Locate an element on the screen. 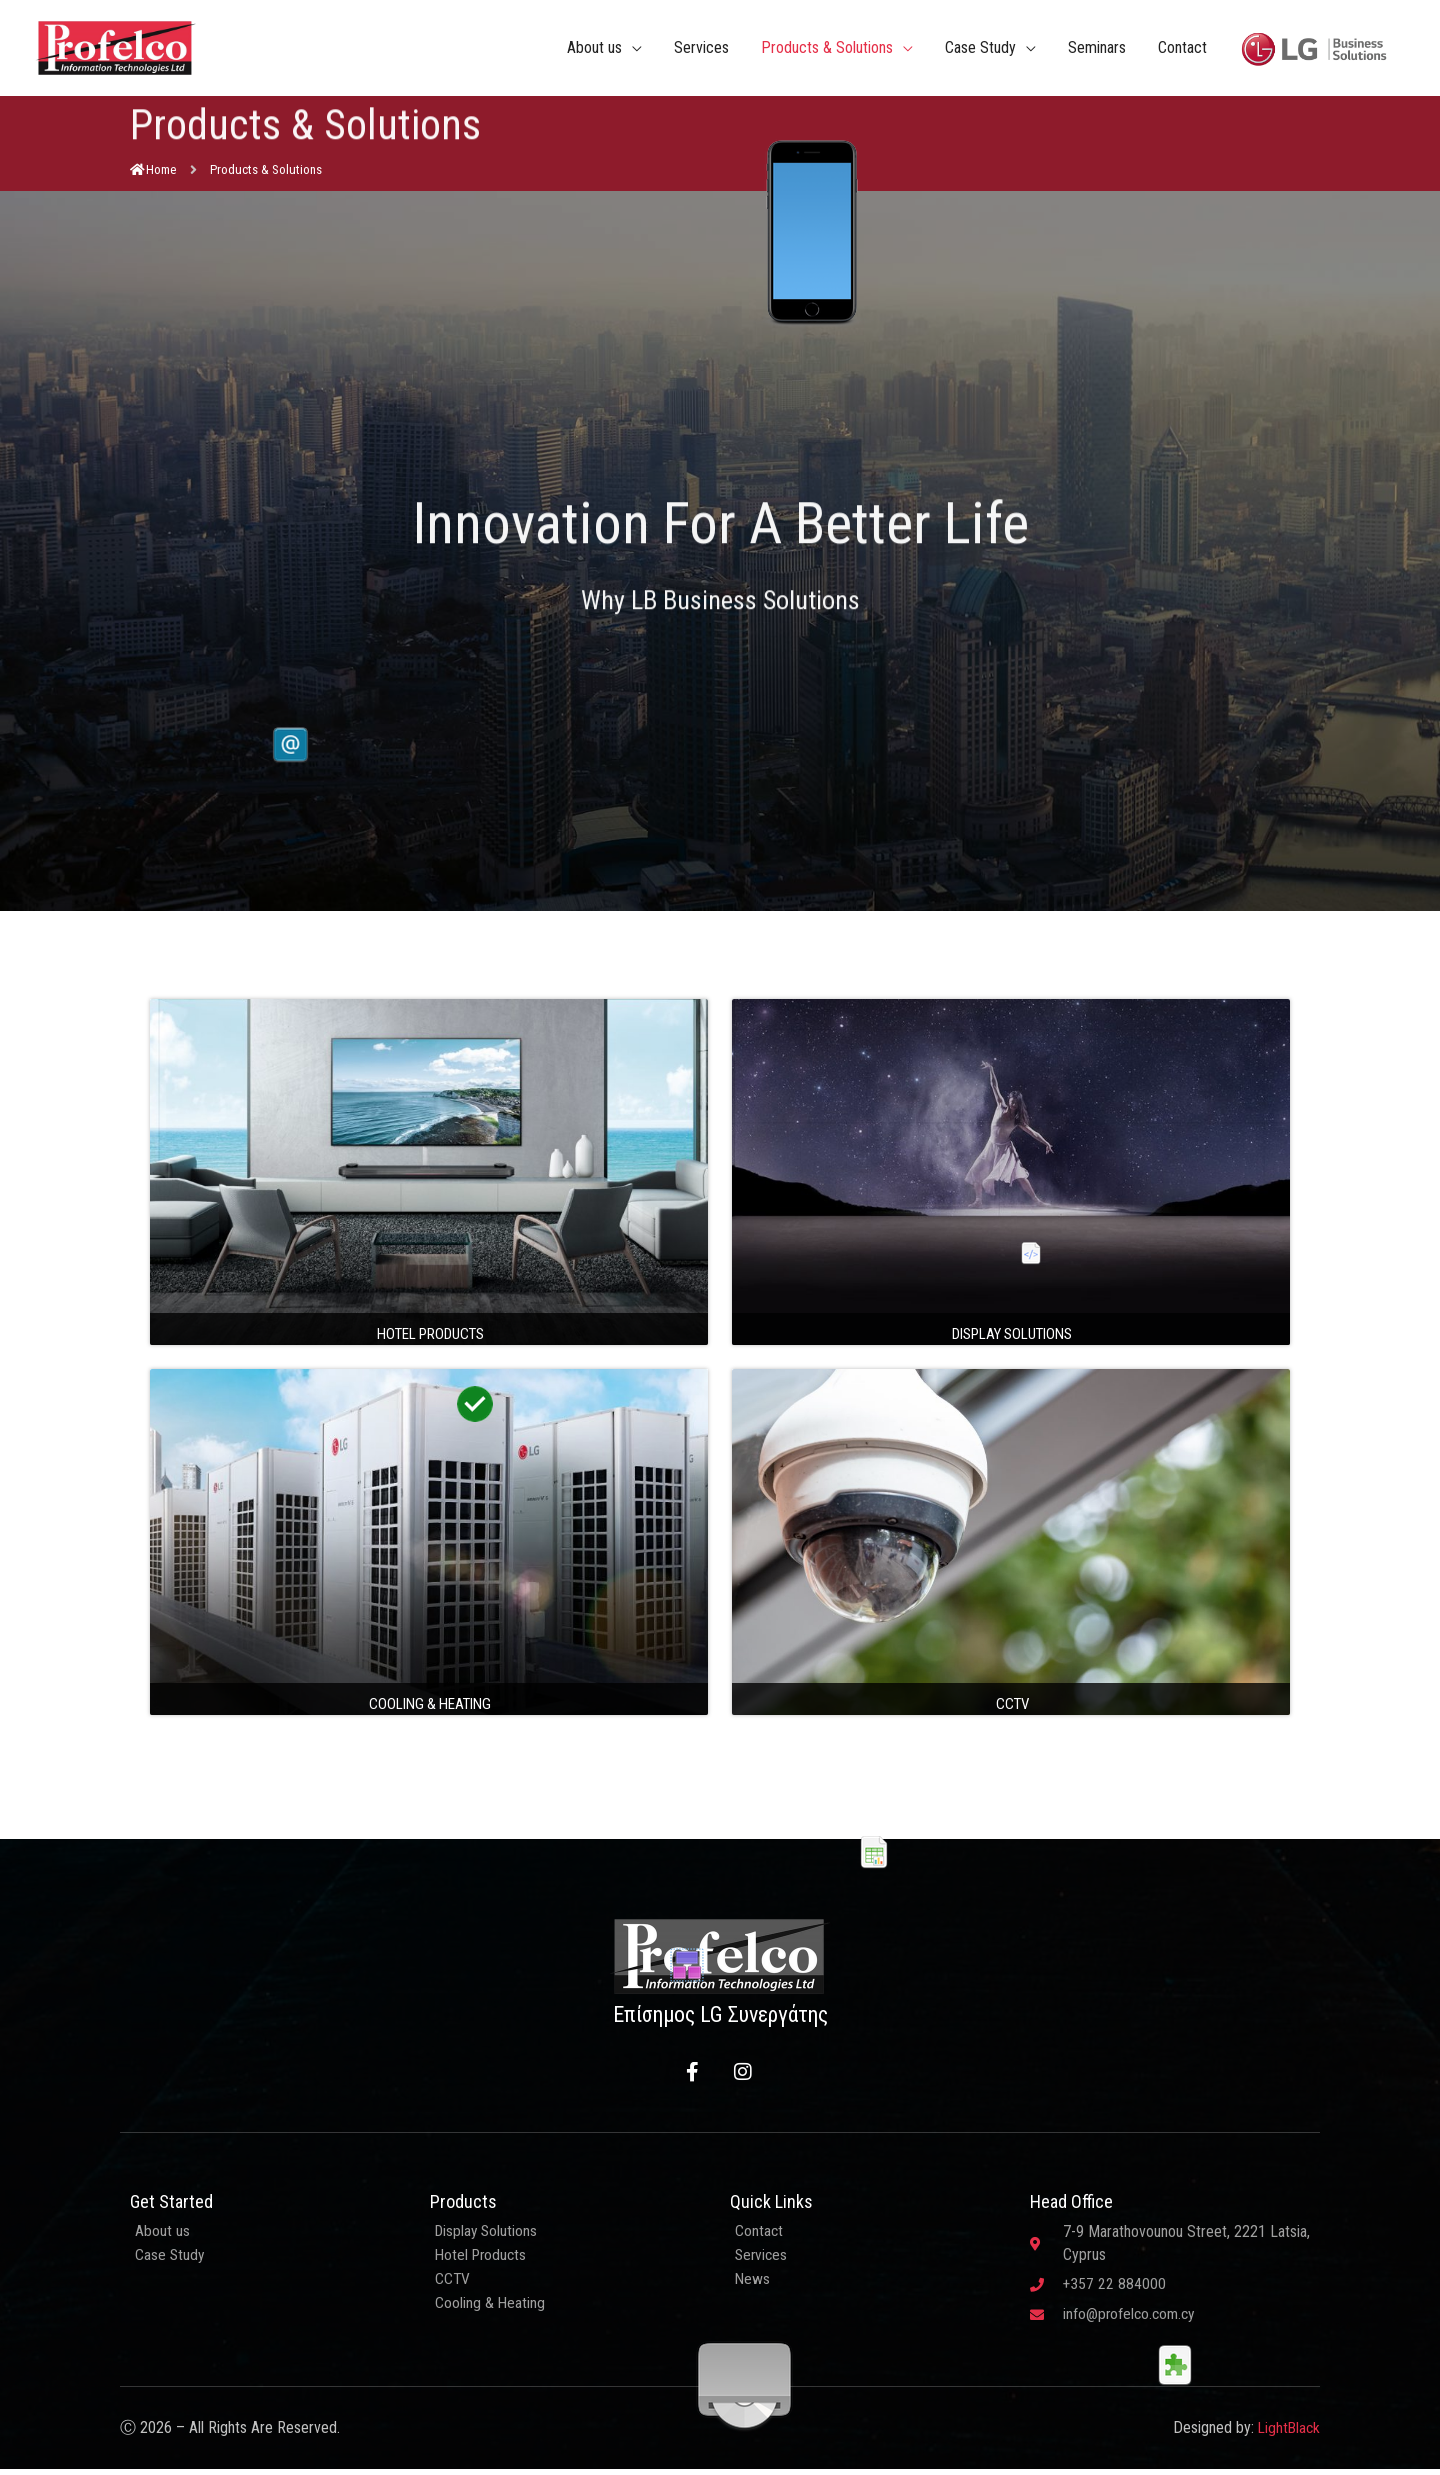 This screenshot has width=1440, height=2475. access optical drive or CD/DVD reader is located at coordinates (744, 2379).